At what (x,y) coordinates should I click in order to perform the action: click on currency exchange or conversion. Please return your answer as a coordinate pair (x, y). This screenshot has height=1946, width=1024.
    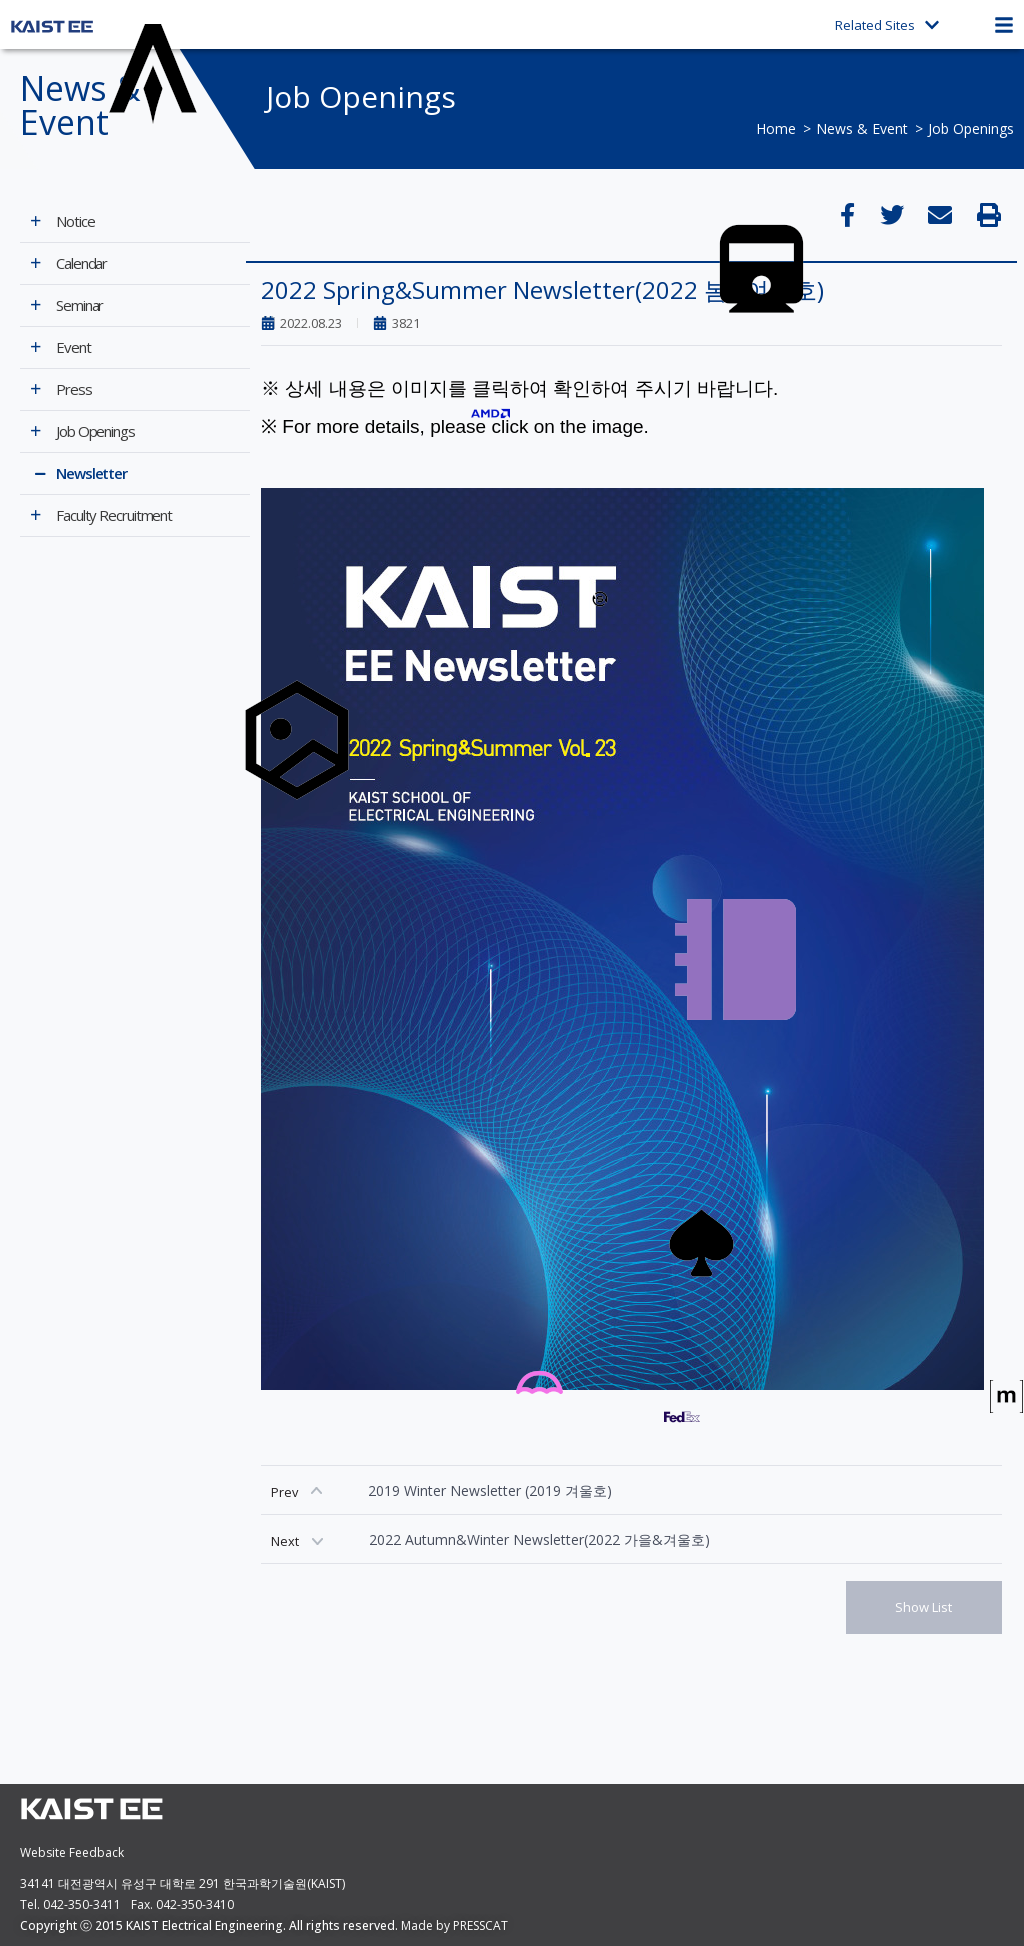
    Looking at the image, I should click on (600, 599).